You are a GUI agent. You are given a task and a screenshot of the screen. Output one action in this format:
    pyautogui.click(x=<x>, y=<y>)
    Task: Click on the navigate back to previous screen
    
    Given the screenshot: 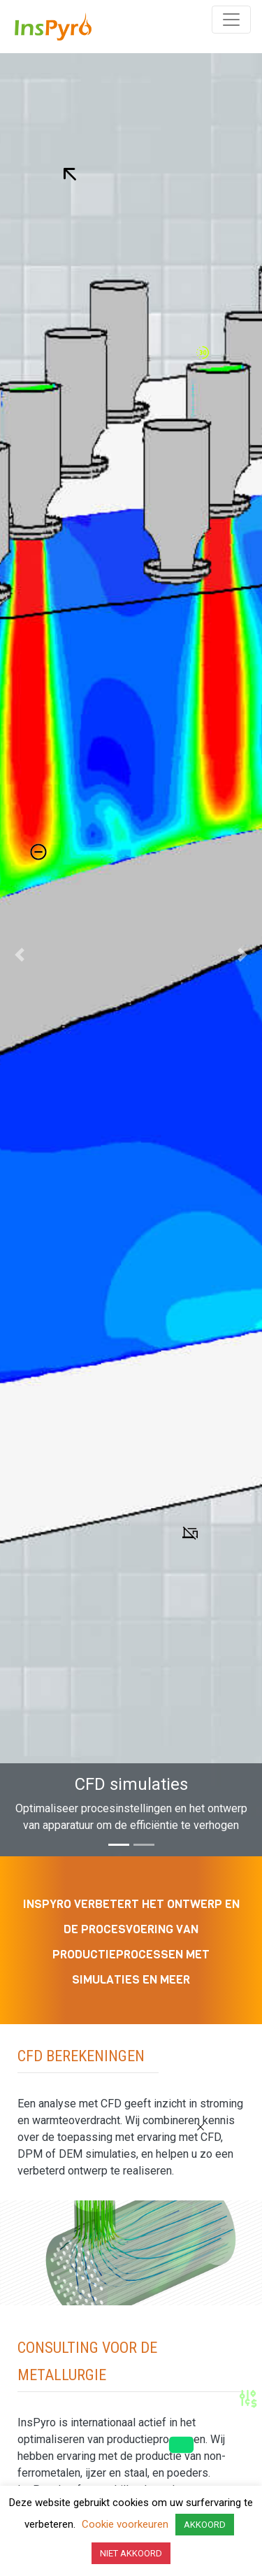 What is the action you would take?
    pyautogui.click(x=70, y=174)
    